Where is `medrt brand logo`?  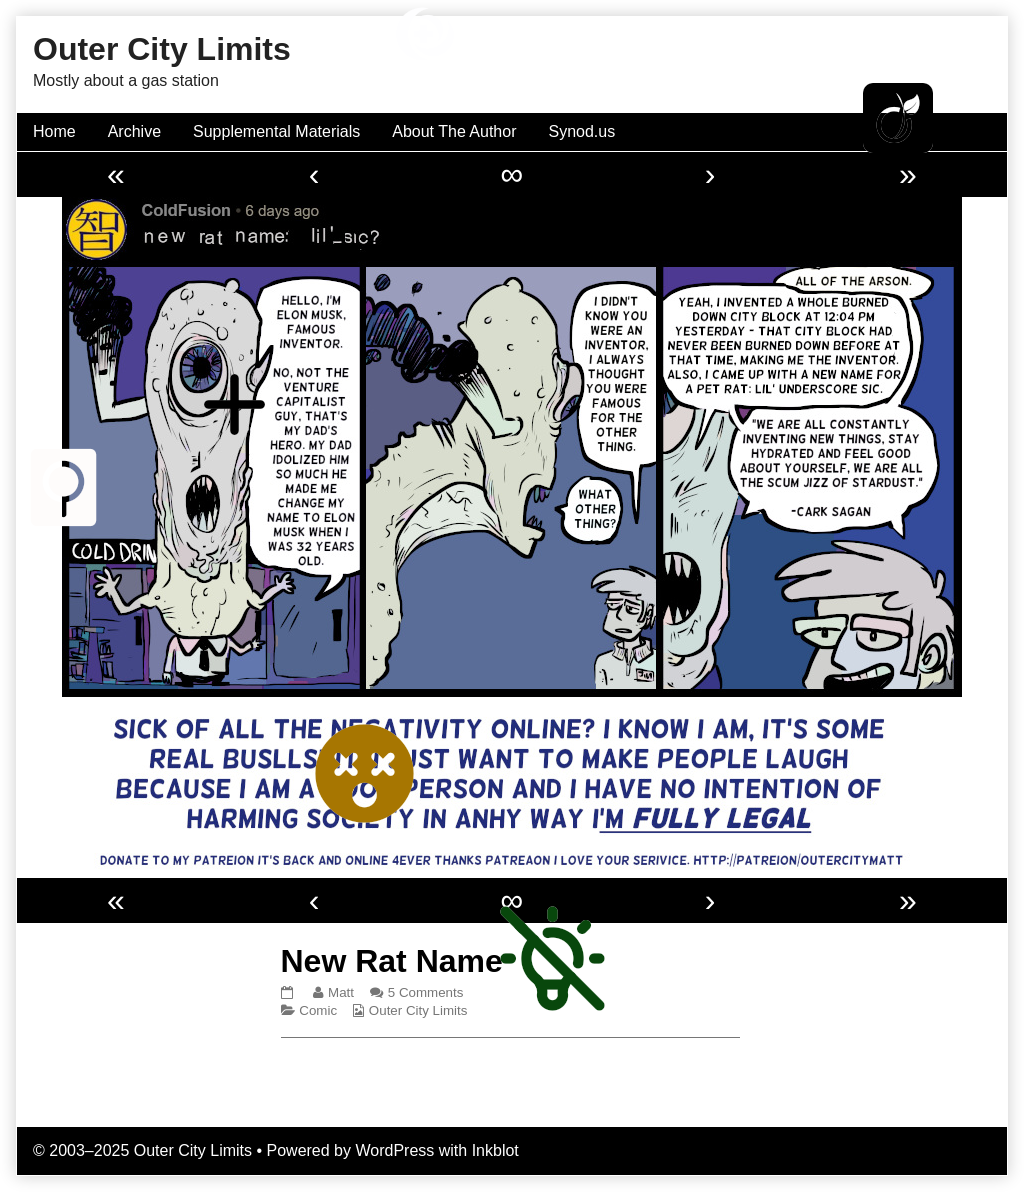 medrt brand logo is located at coordinates (425, 34).